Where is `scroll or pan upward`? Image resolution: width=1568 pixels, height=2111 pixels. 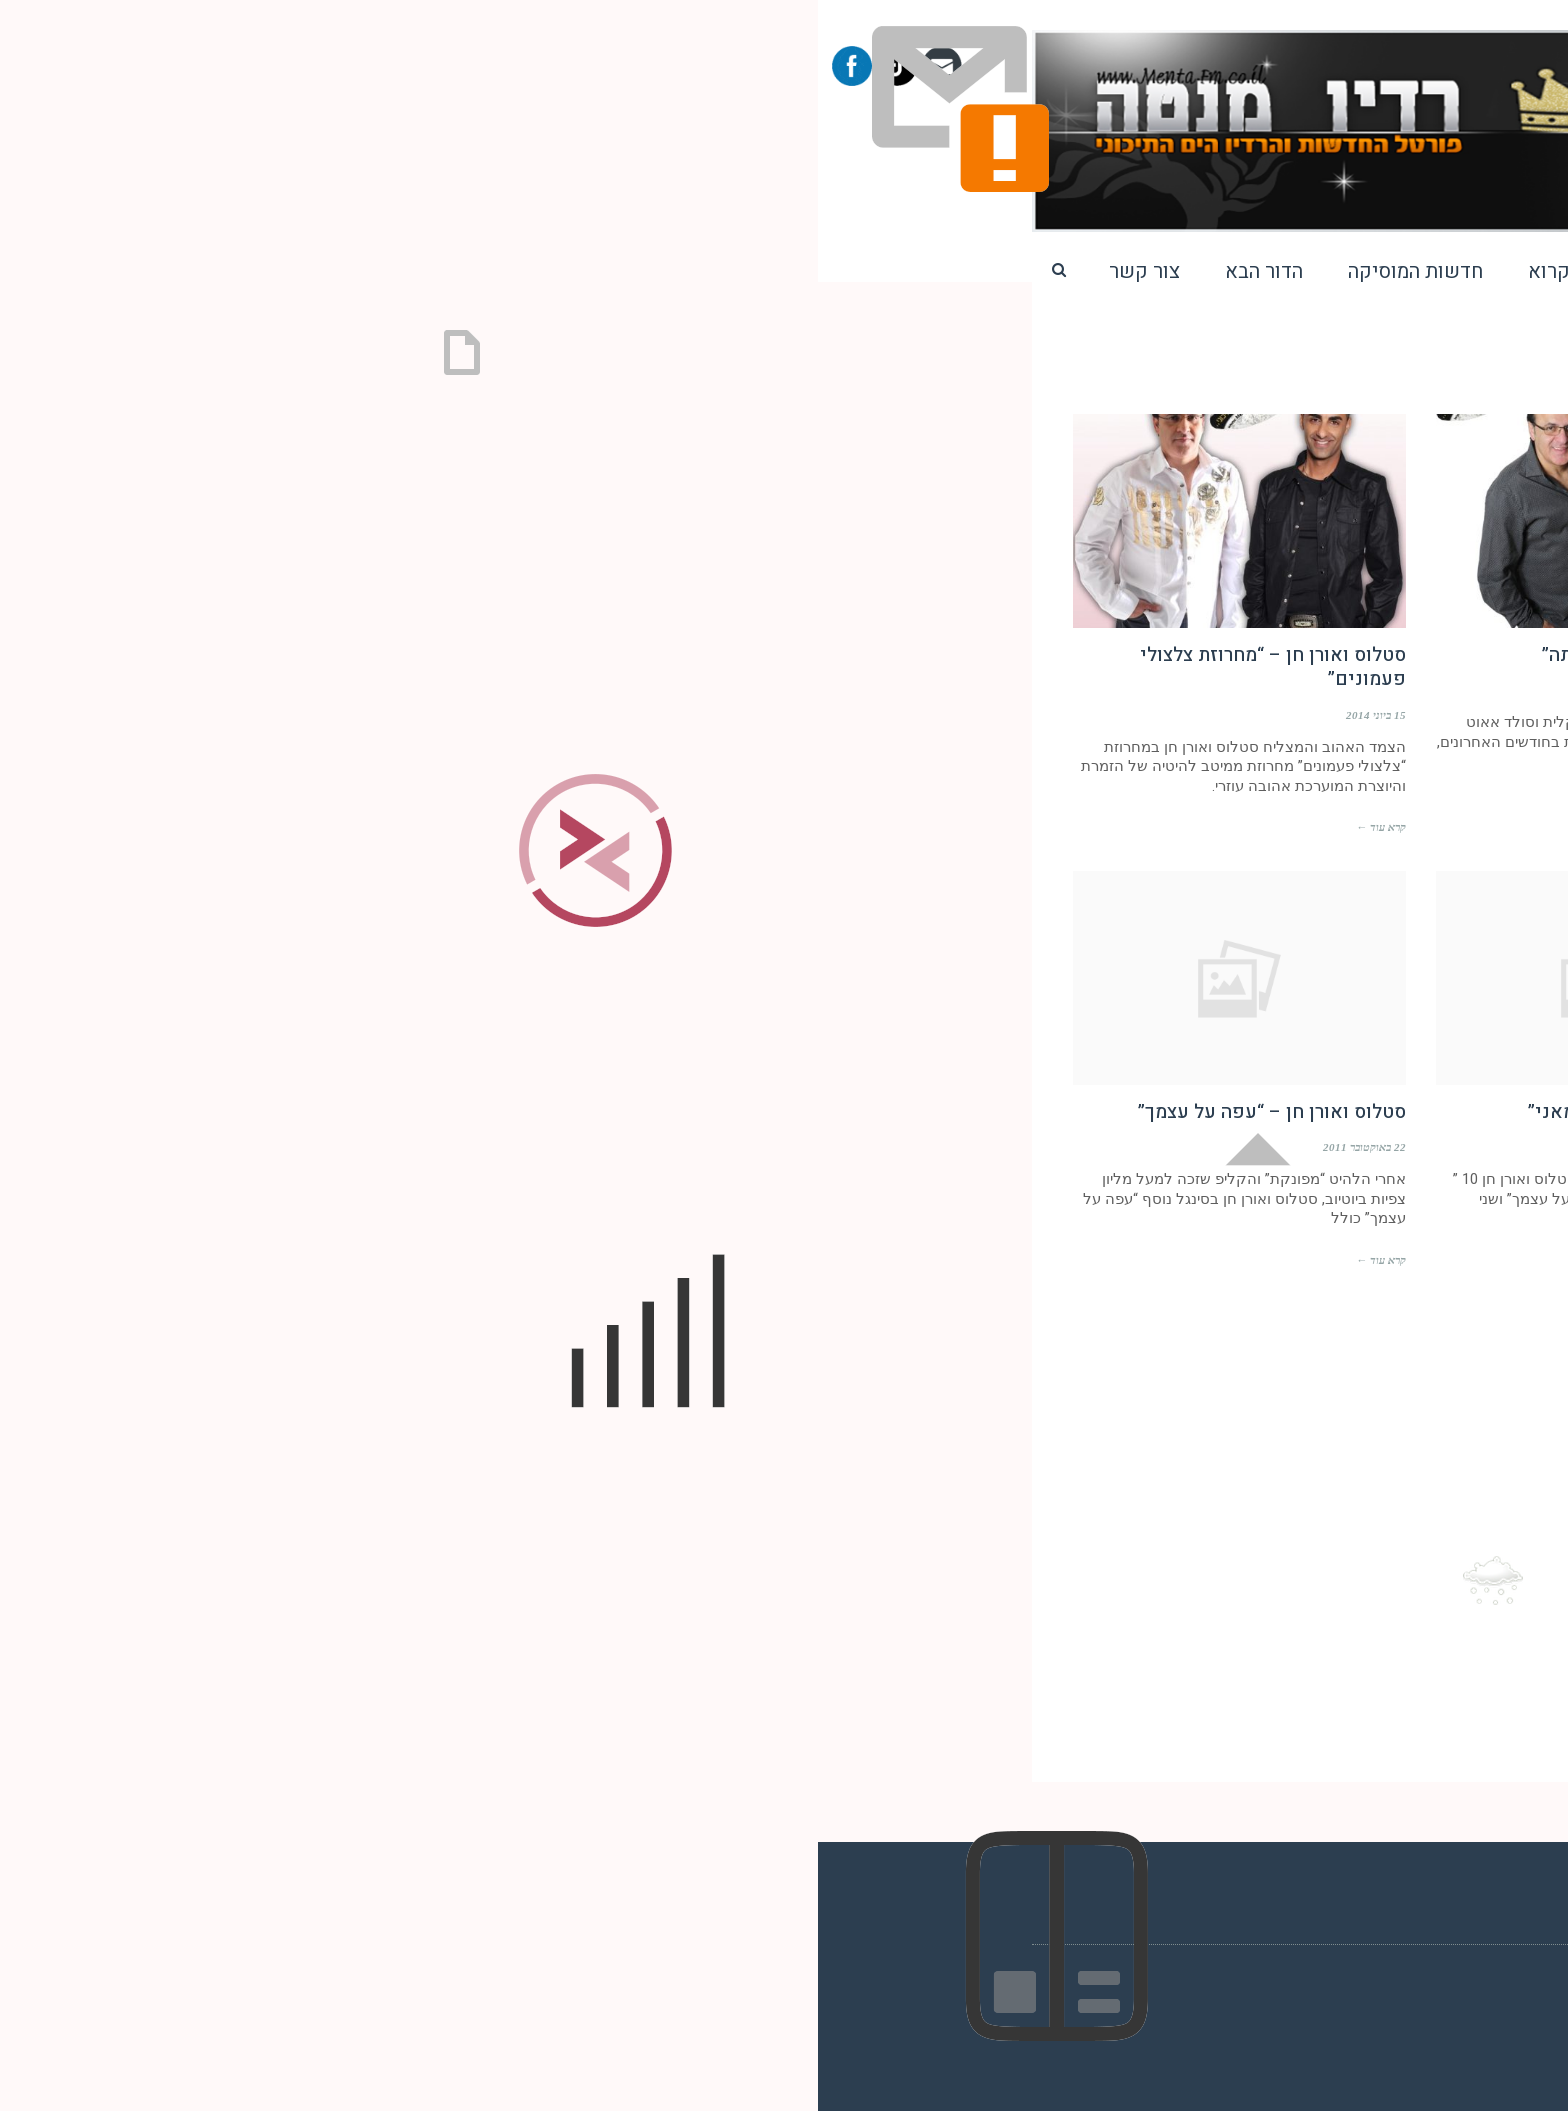
scroll or pan upward is located at coordinates (1258, 1152).